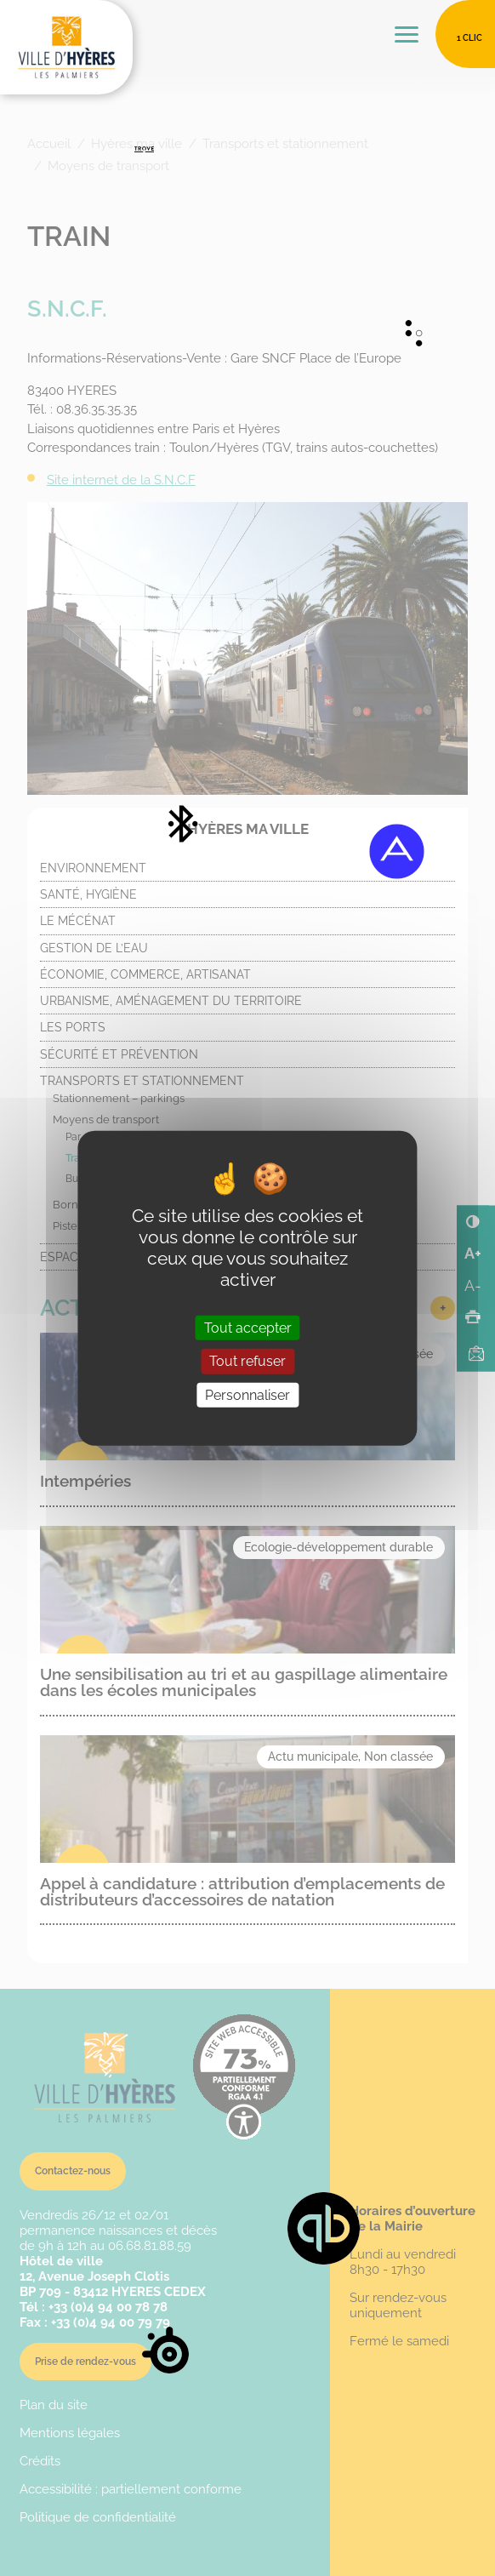  Describe the element at coordinates (396, 851) in the screenshot. I see `app.net (adn) logo` at that location.